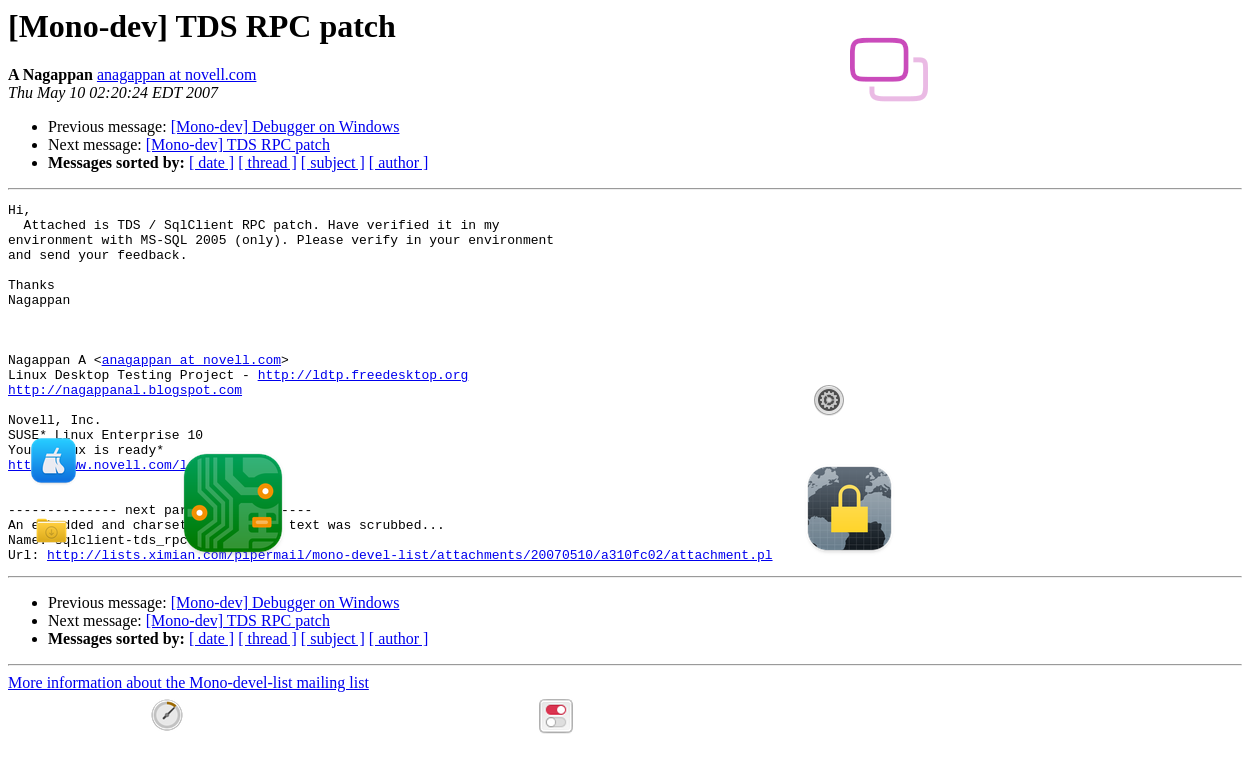  Describe the element at coordinates (233, 503) in the screenshot. I see `open pcbnew PCB design application` at that location.